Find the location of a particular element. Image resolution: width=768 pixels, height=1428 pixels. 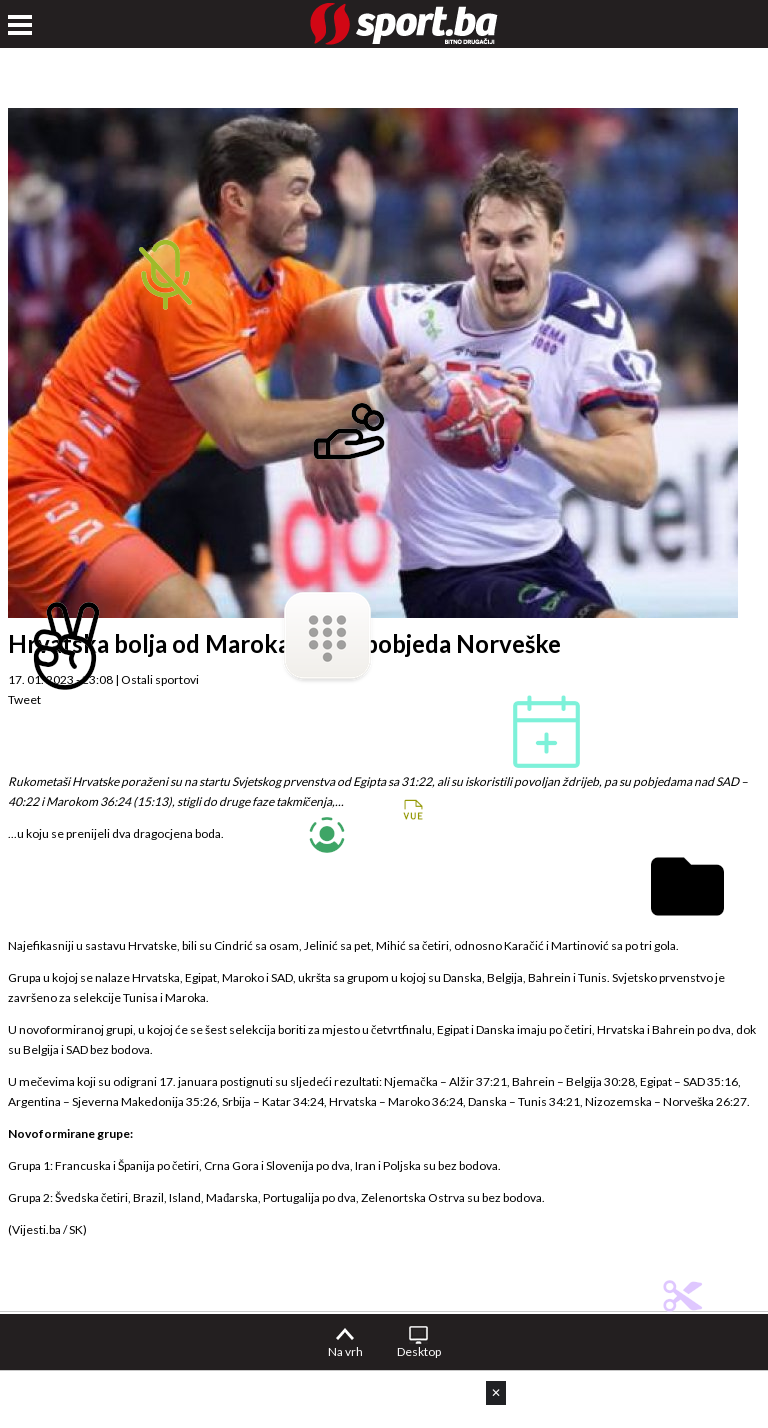

add a new calendar event is located at coordinates (546, 734).